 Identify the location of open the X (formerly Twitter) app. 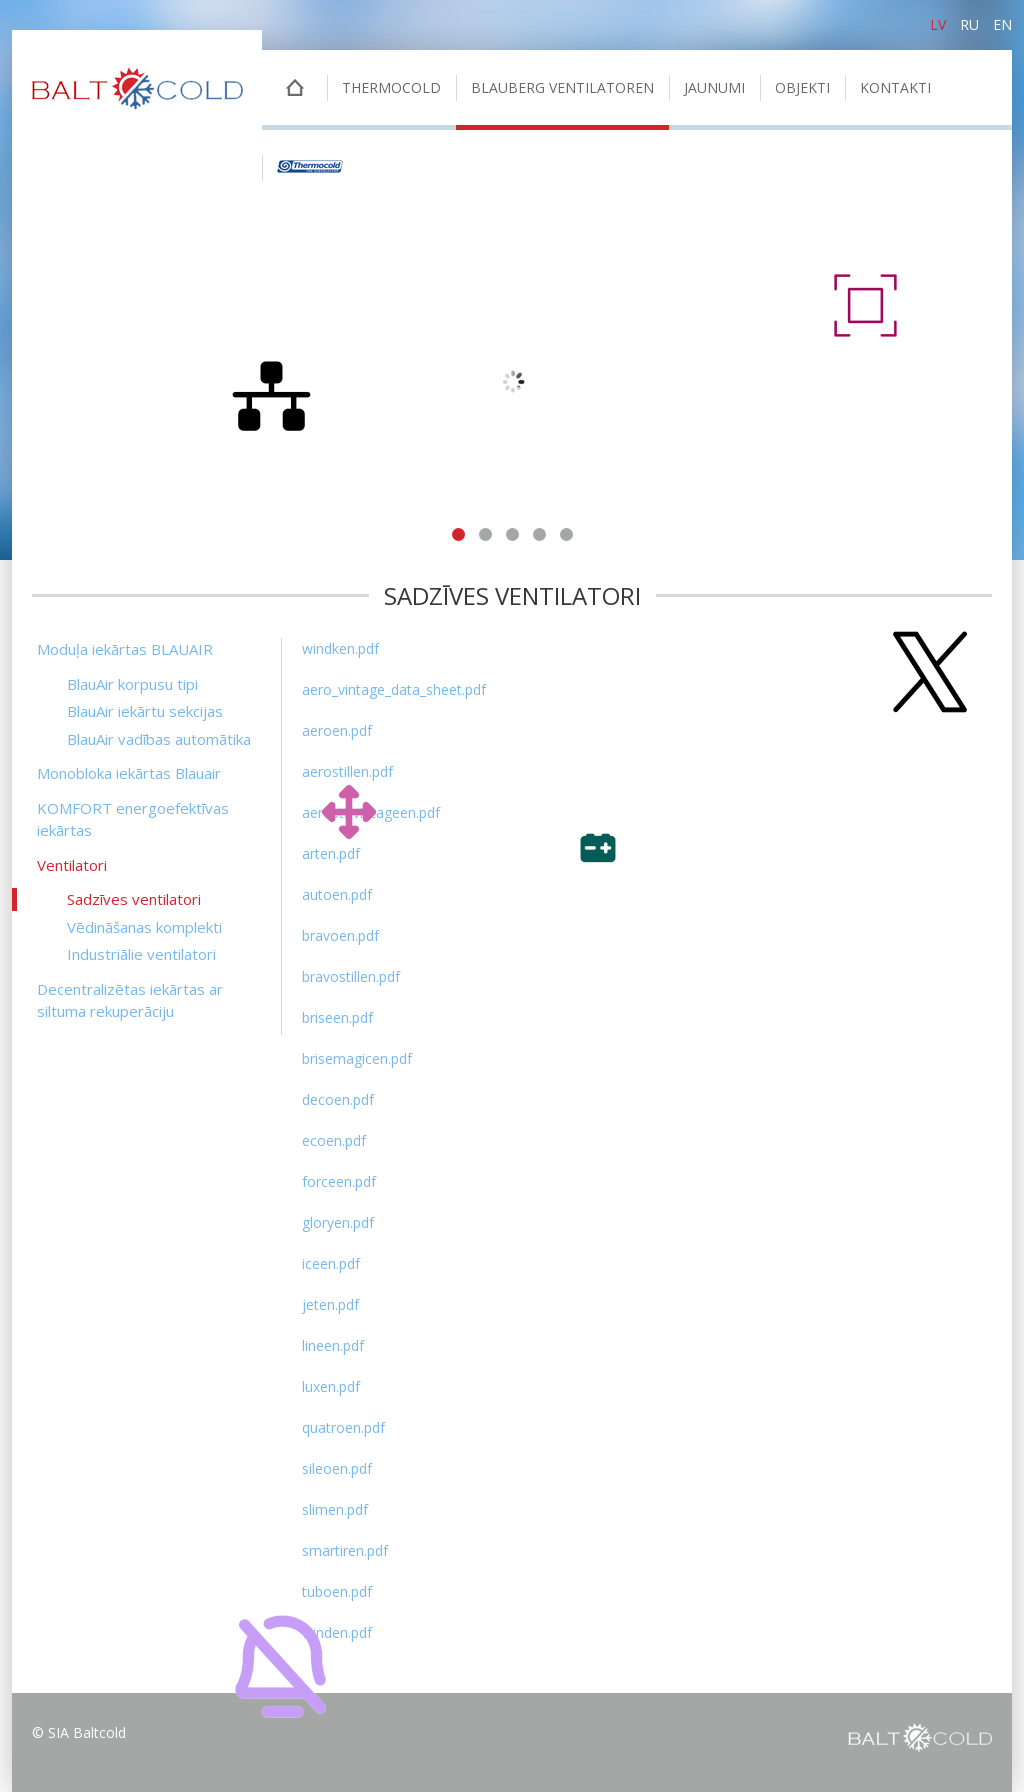
(930, 672).